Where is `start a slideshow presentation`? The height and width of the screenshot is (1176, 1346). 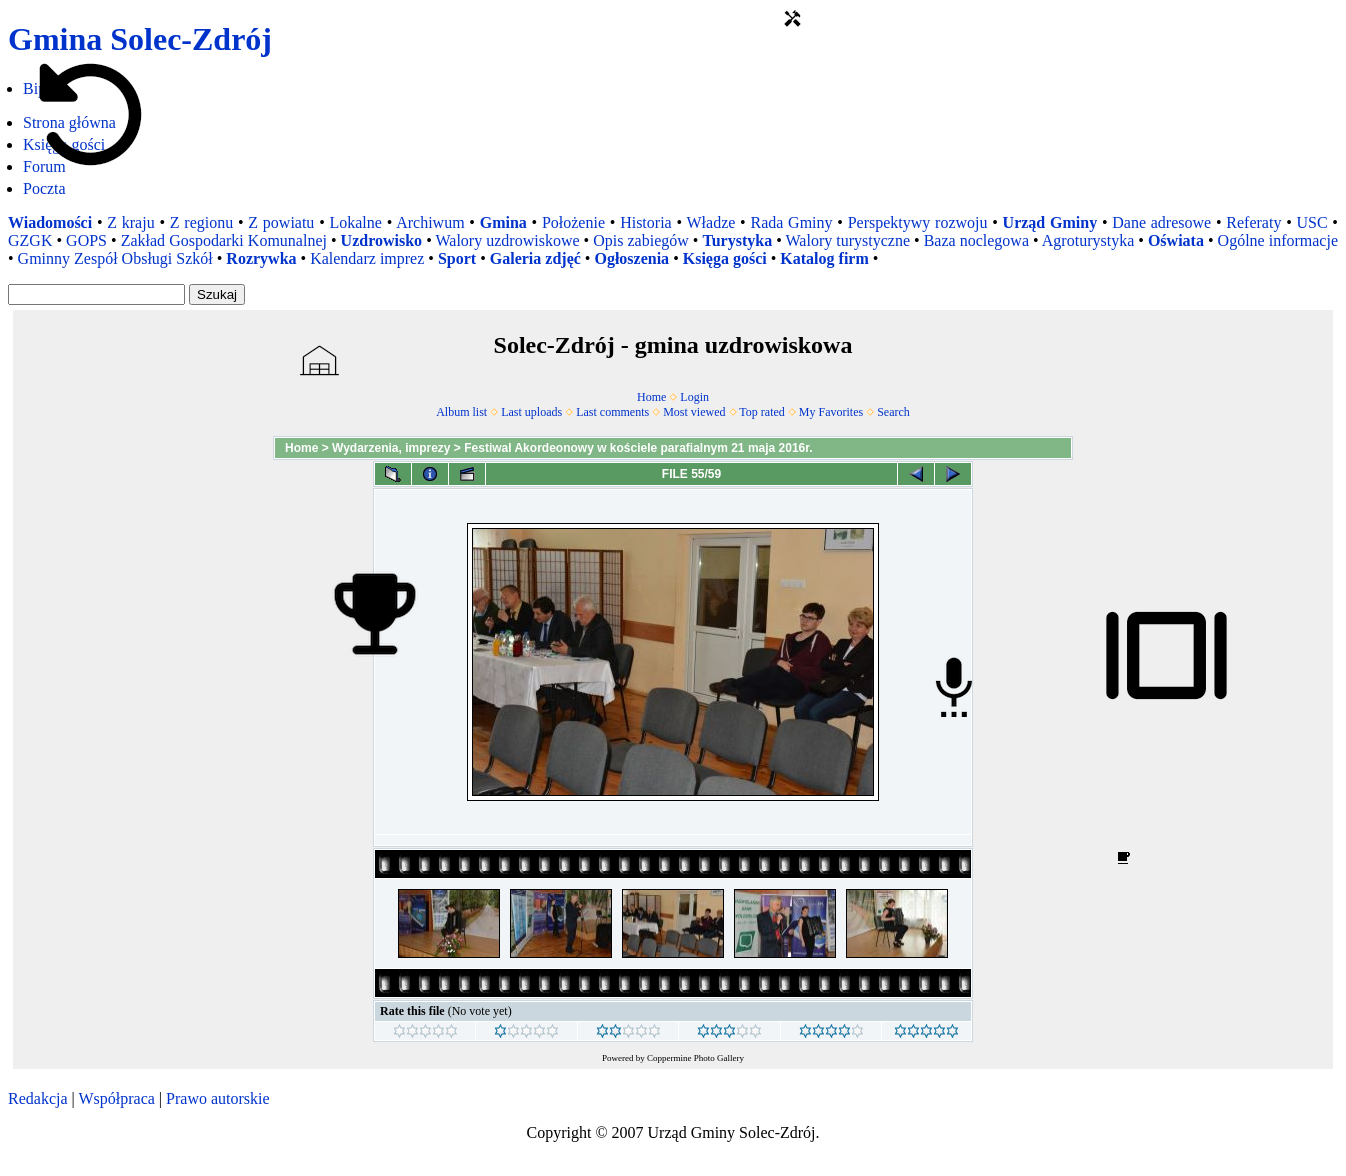 start a slideshow presentation is located at coordinates (1166, 655).